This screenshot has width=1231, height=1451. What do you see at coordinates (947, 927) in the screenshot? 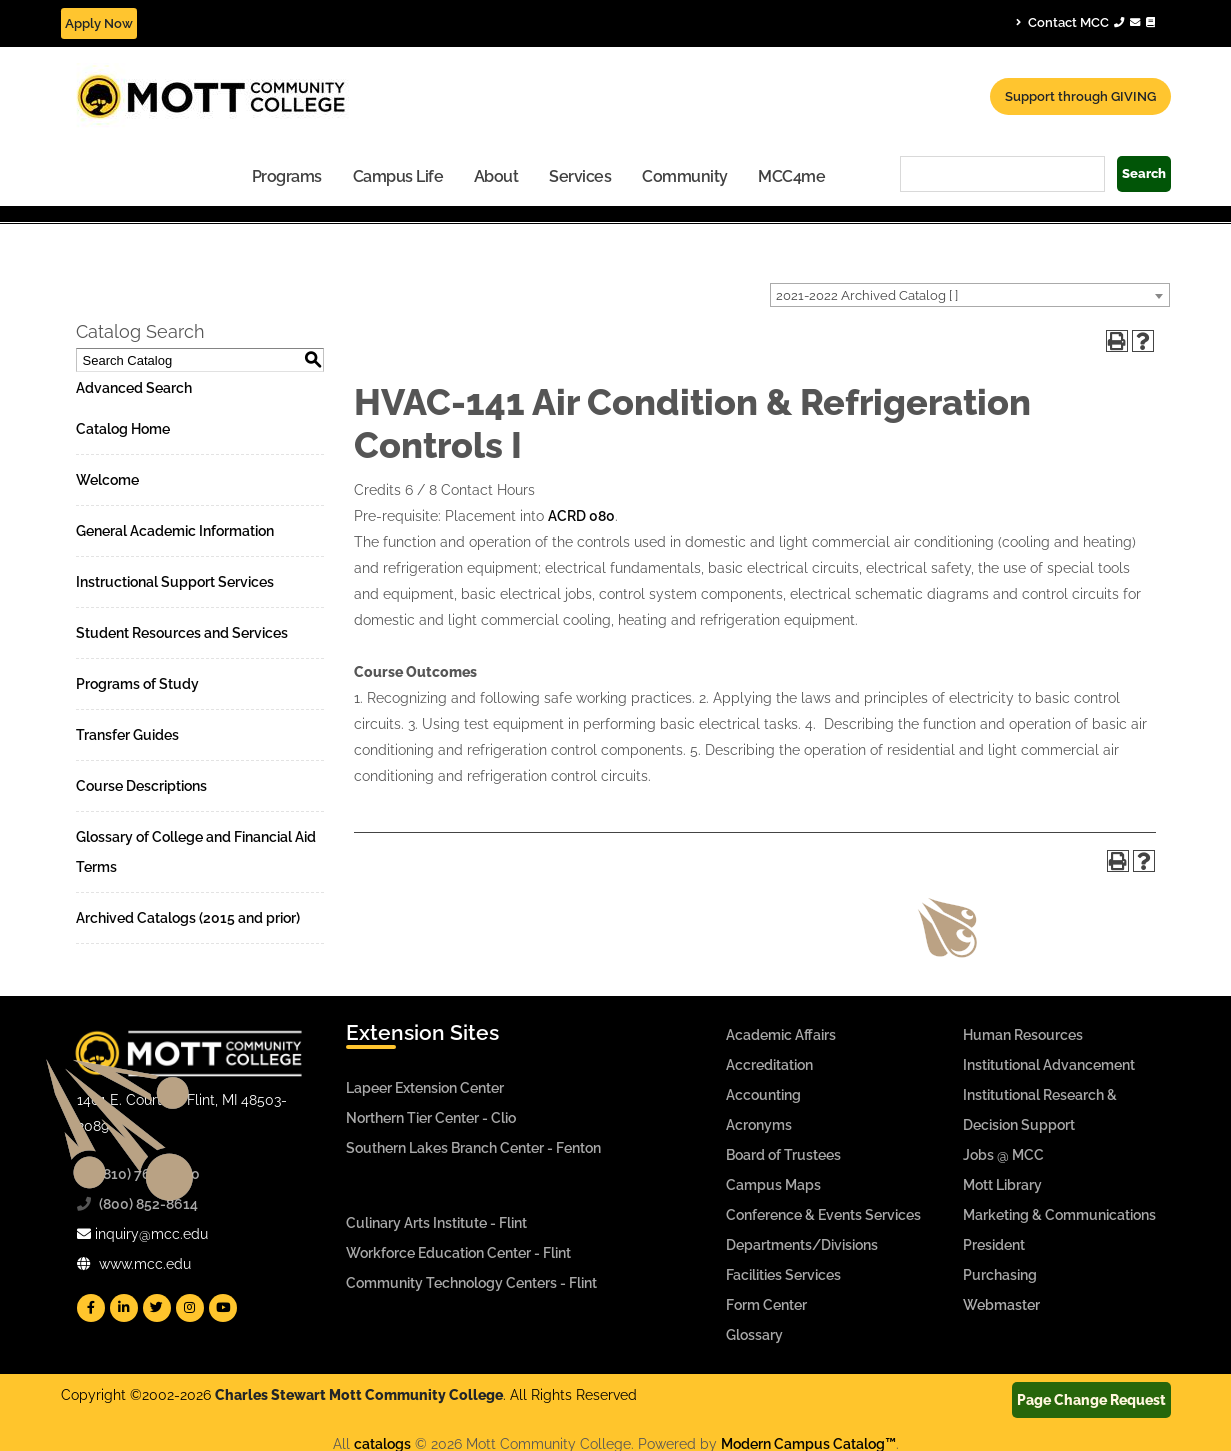
I see `view liquid or water-related resources` at bounding box center [947, 927].